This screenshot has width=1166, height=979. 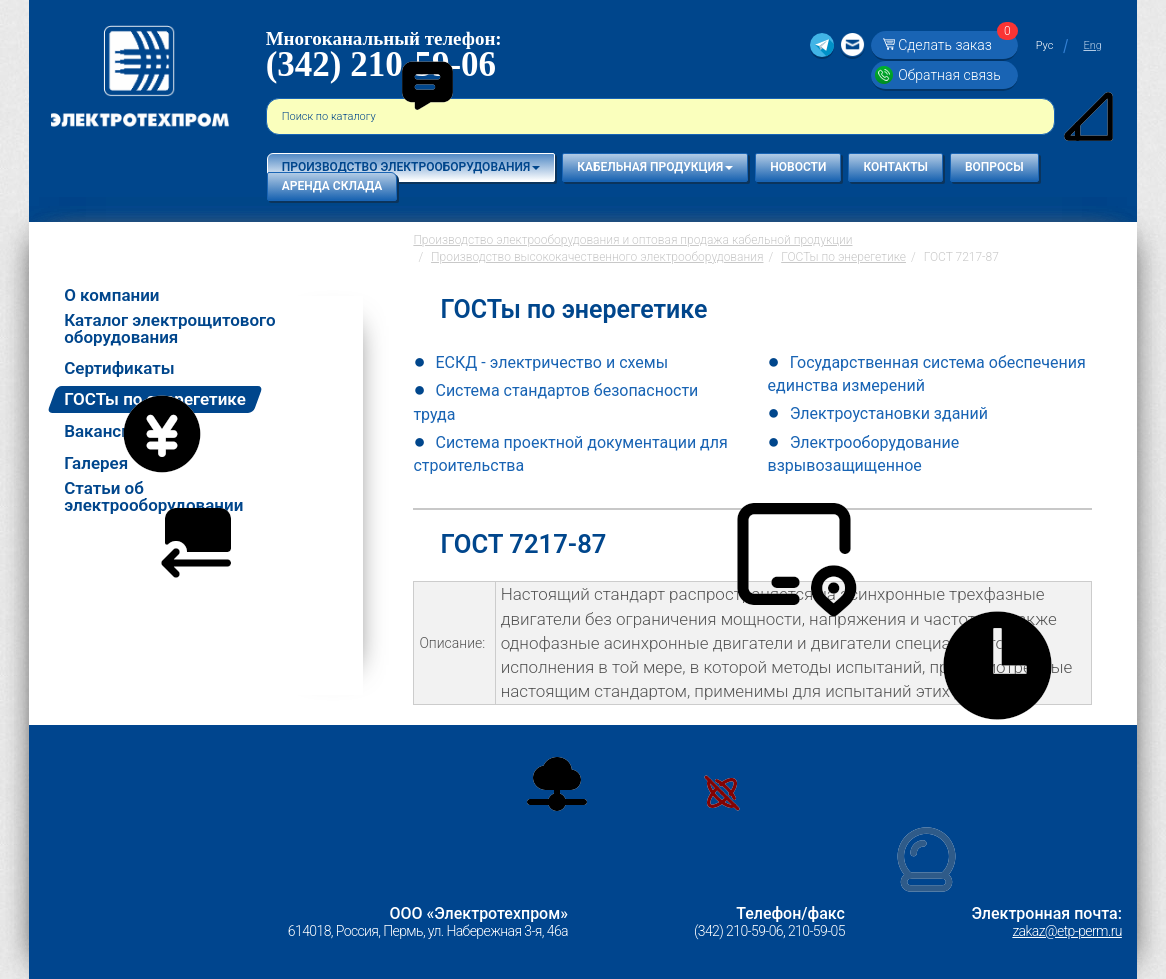 I want to click on disable atomic or molecular view, so click(x=722, y=793).